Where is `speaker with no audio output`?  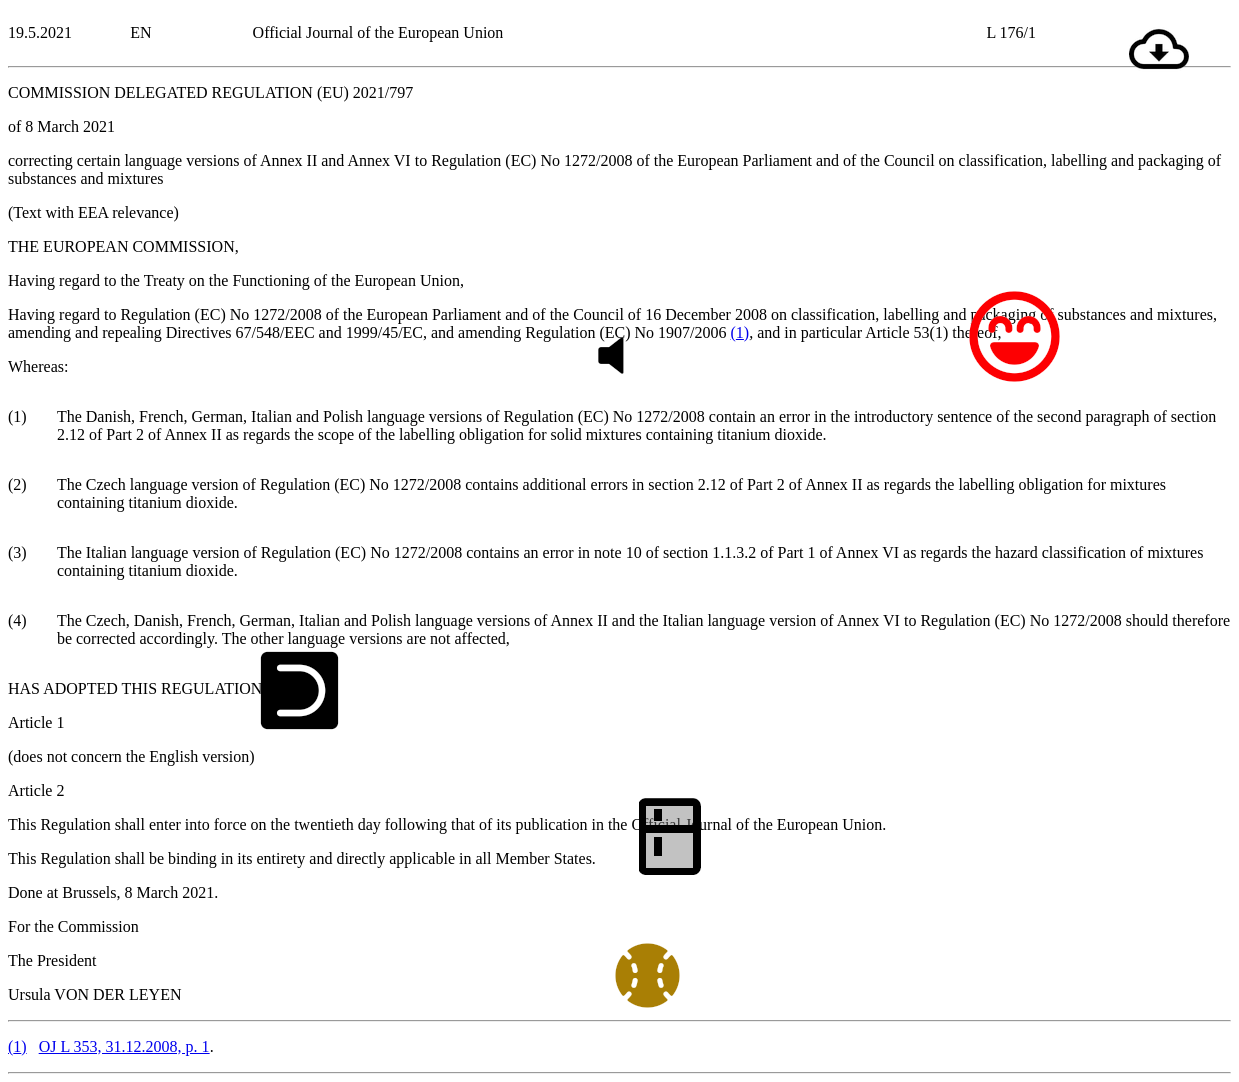 speaker with no audio output is located at coordinates (616, 355).